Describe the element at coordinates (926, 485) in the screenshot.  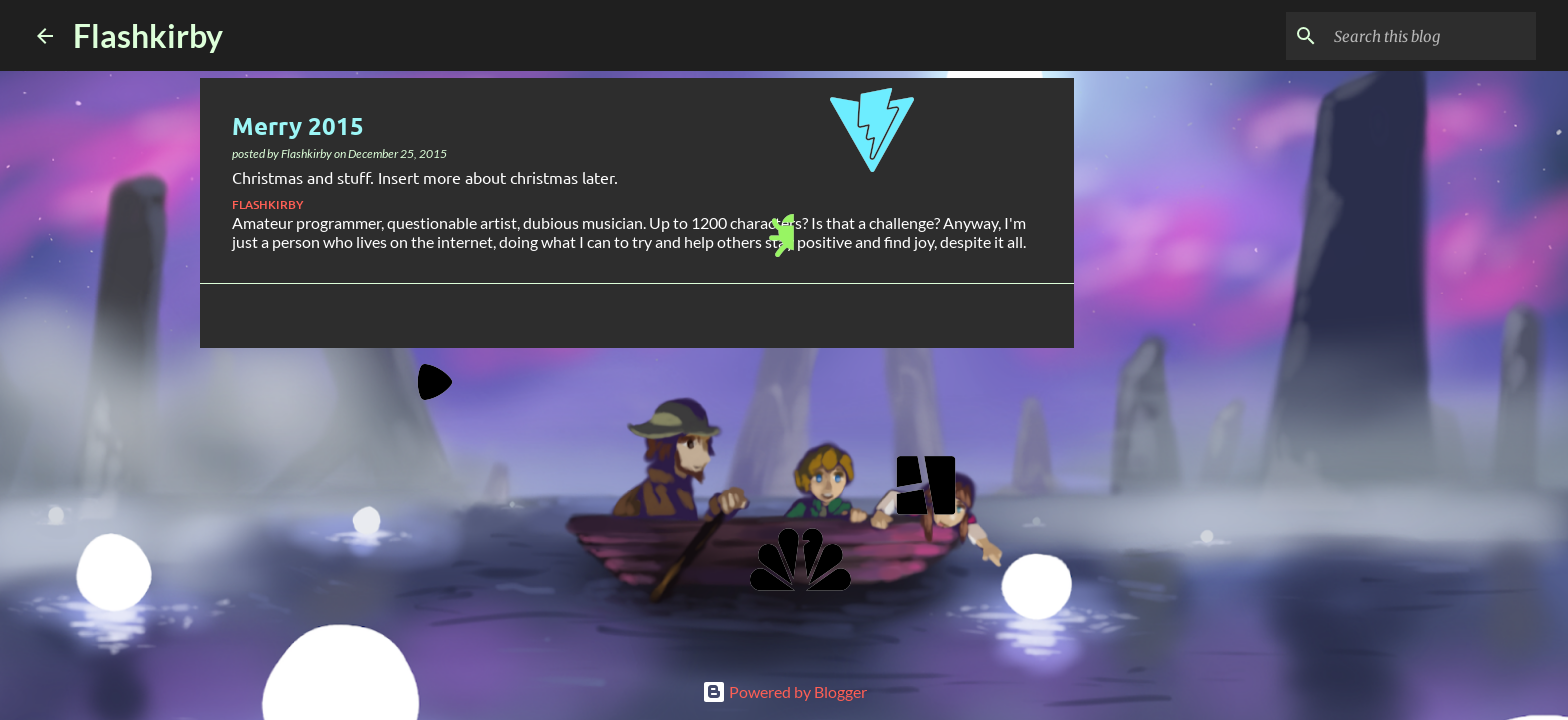
I see `create a photo collage` at that location.